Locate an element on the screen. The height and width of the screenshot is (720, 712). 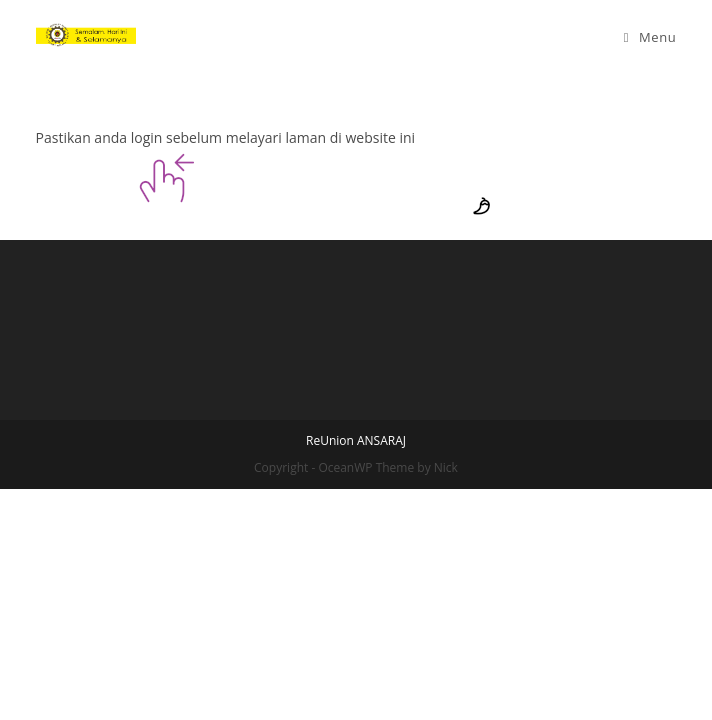
swipe left to navigate or dismiss is located at coordinates (164, 180).